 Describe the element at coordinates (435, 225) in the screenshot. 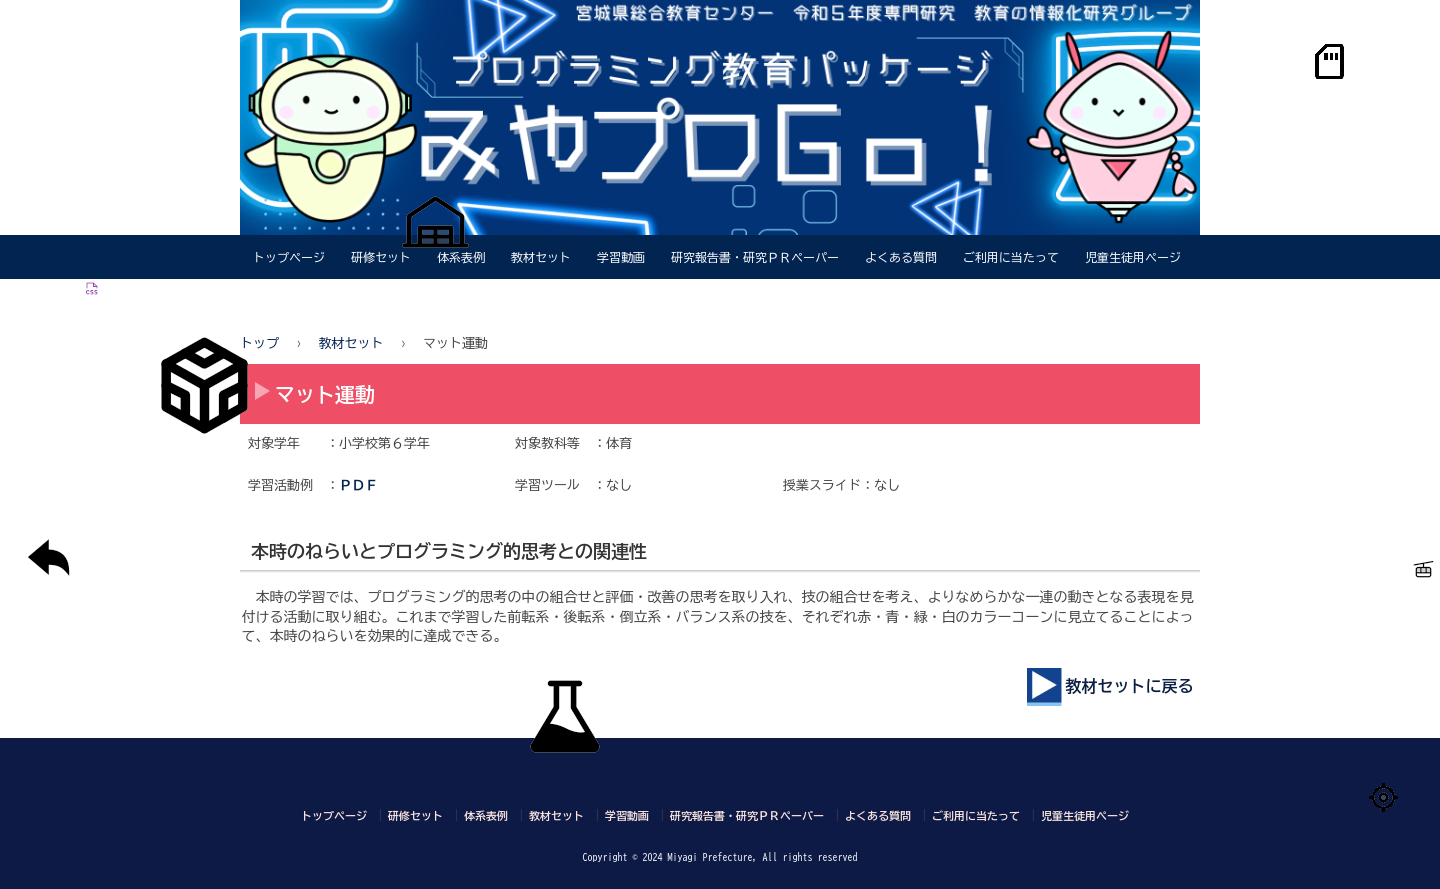

I see `access garage or parking settings` at that location.